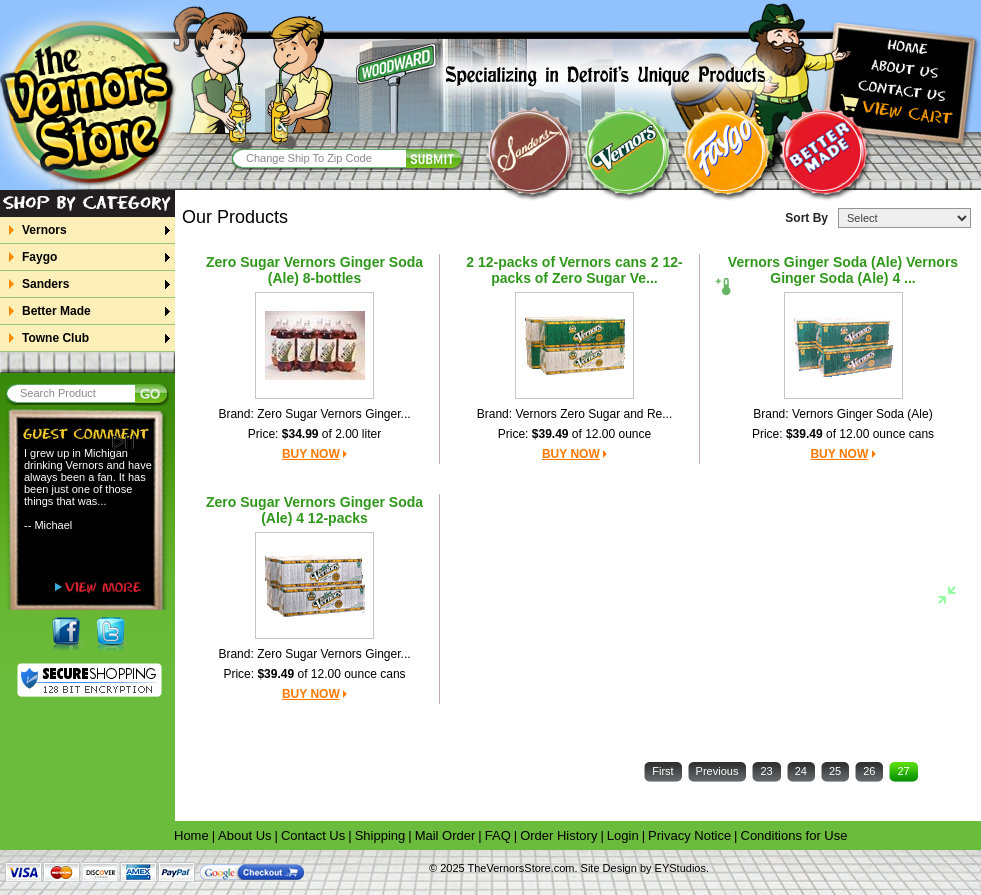 This screenshot has width=981, height=895. I want to click on collapse or minimize content, so click(947, 595).